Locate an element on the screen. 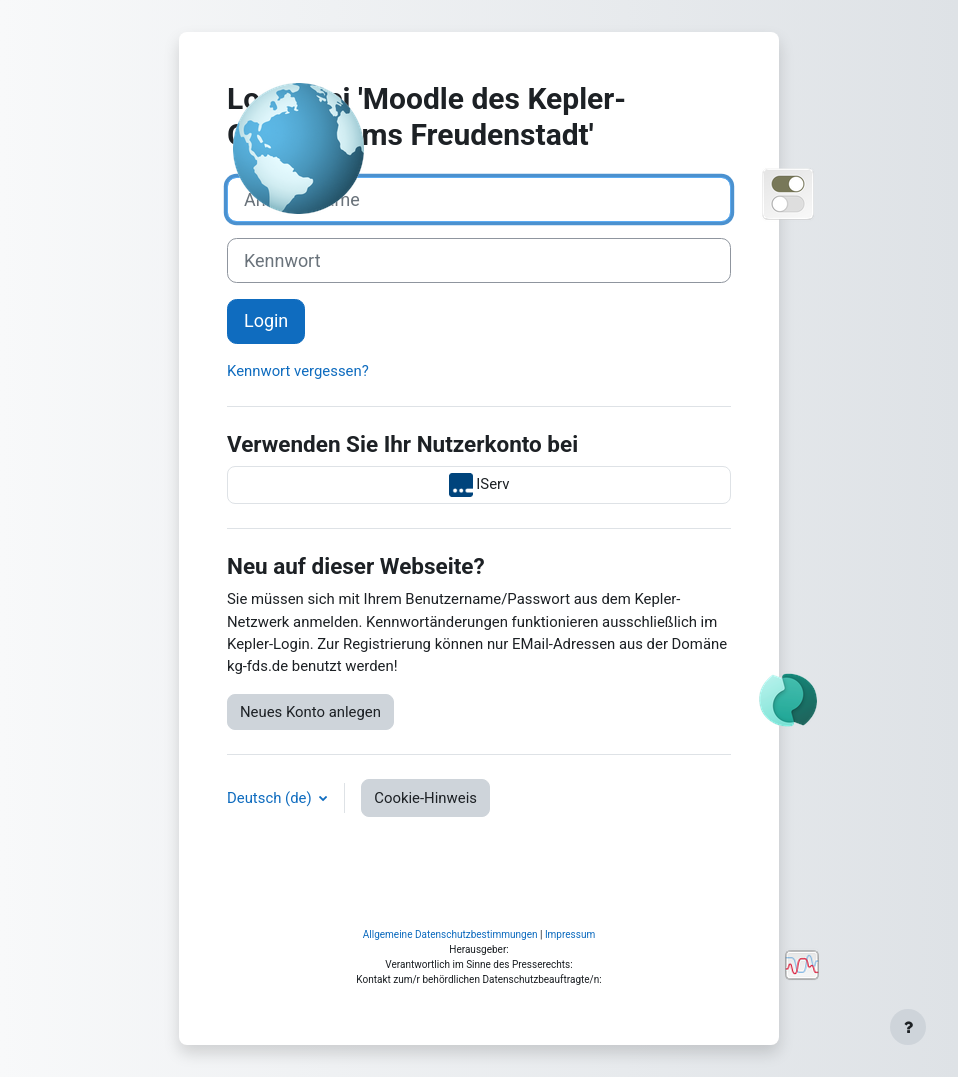 The height and width of the screenshot is (1077, 958). view power usage statistics and graphs is located at coordinates (802, 965).